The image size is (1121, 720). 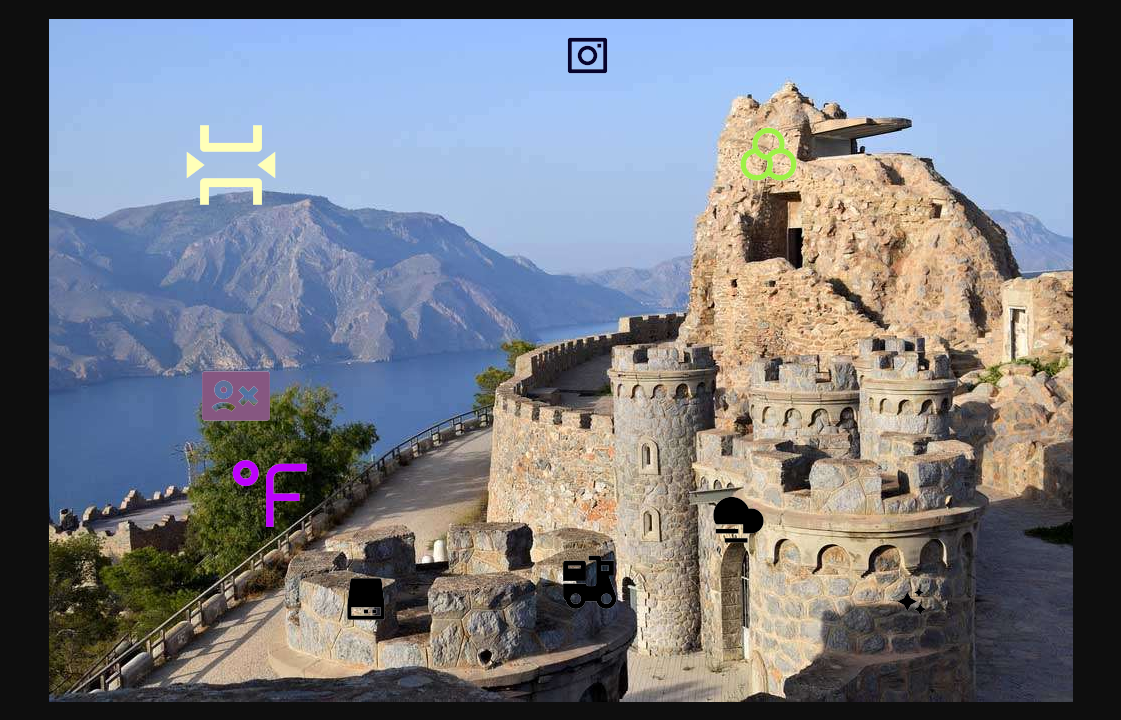 What do you see at coordinates (366, 599) in the screenshot?
I see `access external storage or hard drive` at bounding box center [366, 599].